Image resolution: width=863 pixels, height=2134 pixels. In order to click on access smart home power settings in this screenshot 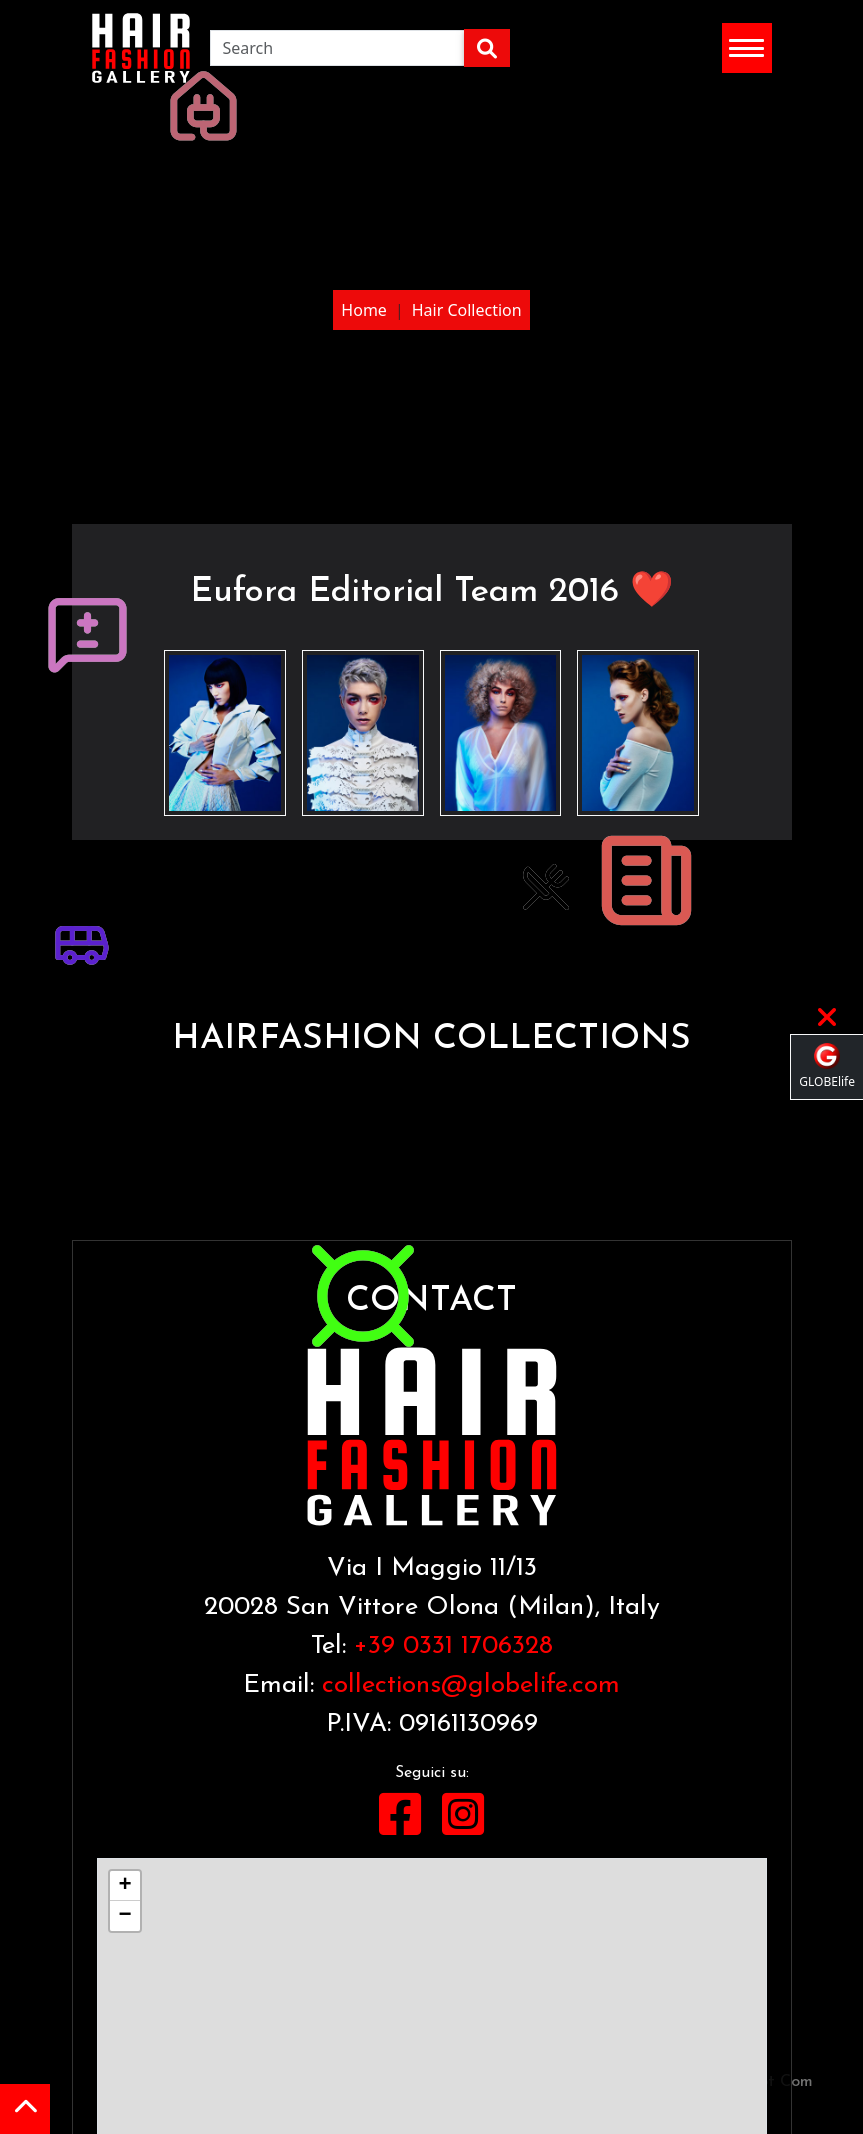, I will do `click(203, 107)`.